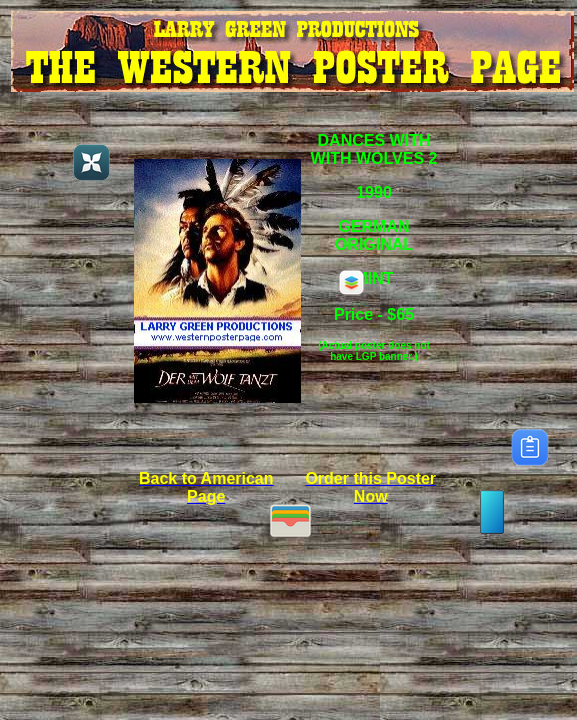  I want to click on open onlyoffice document suite, so click(351, 282).